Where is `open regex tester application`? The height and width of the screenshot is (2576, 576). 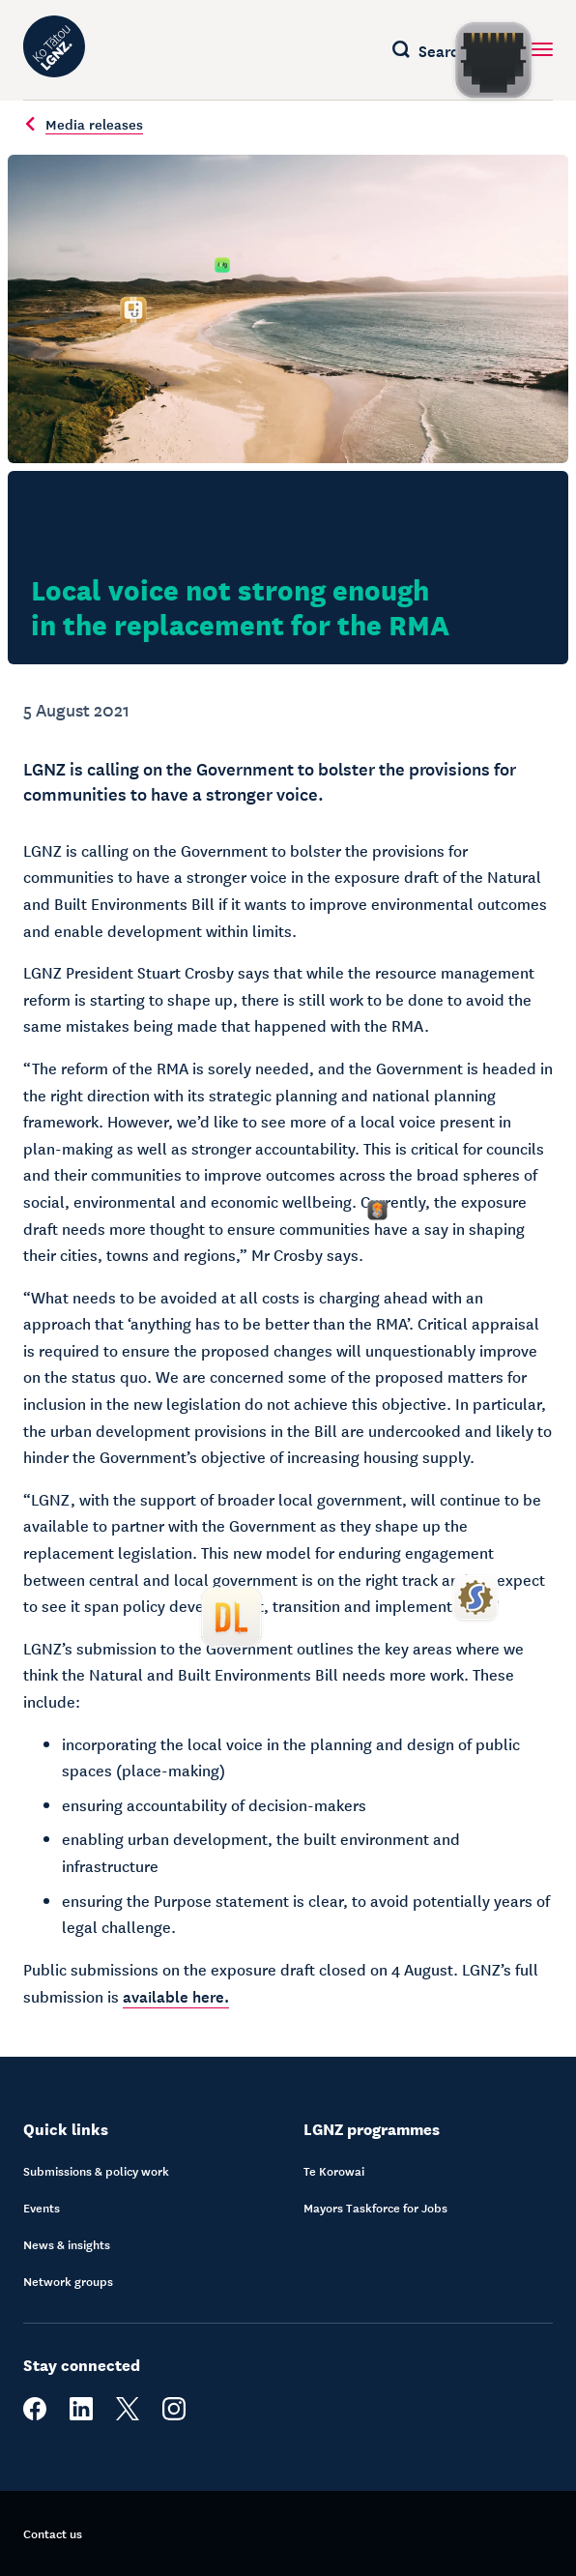 open regex tester application is located at coordinates (222, 265).